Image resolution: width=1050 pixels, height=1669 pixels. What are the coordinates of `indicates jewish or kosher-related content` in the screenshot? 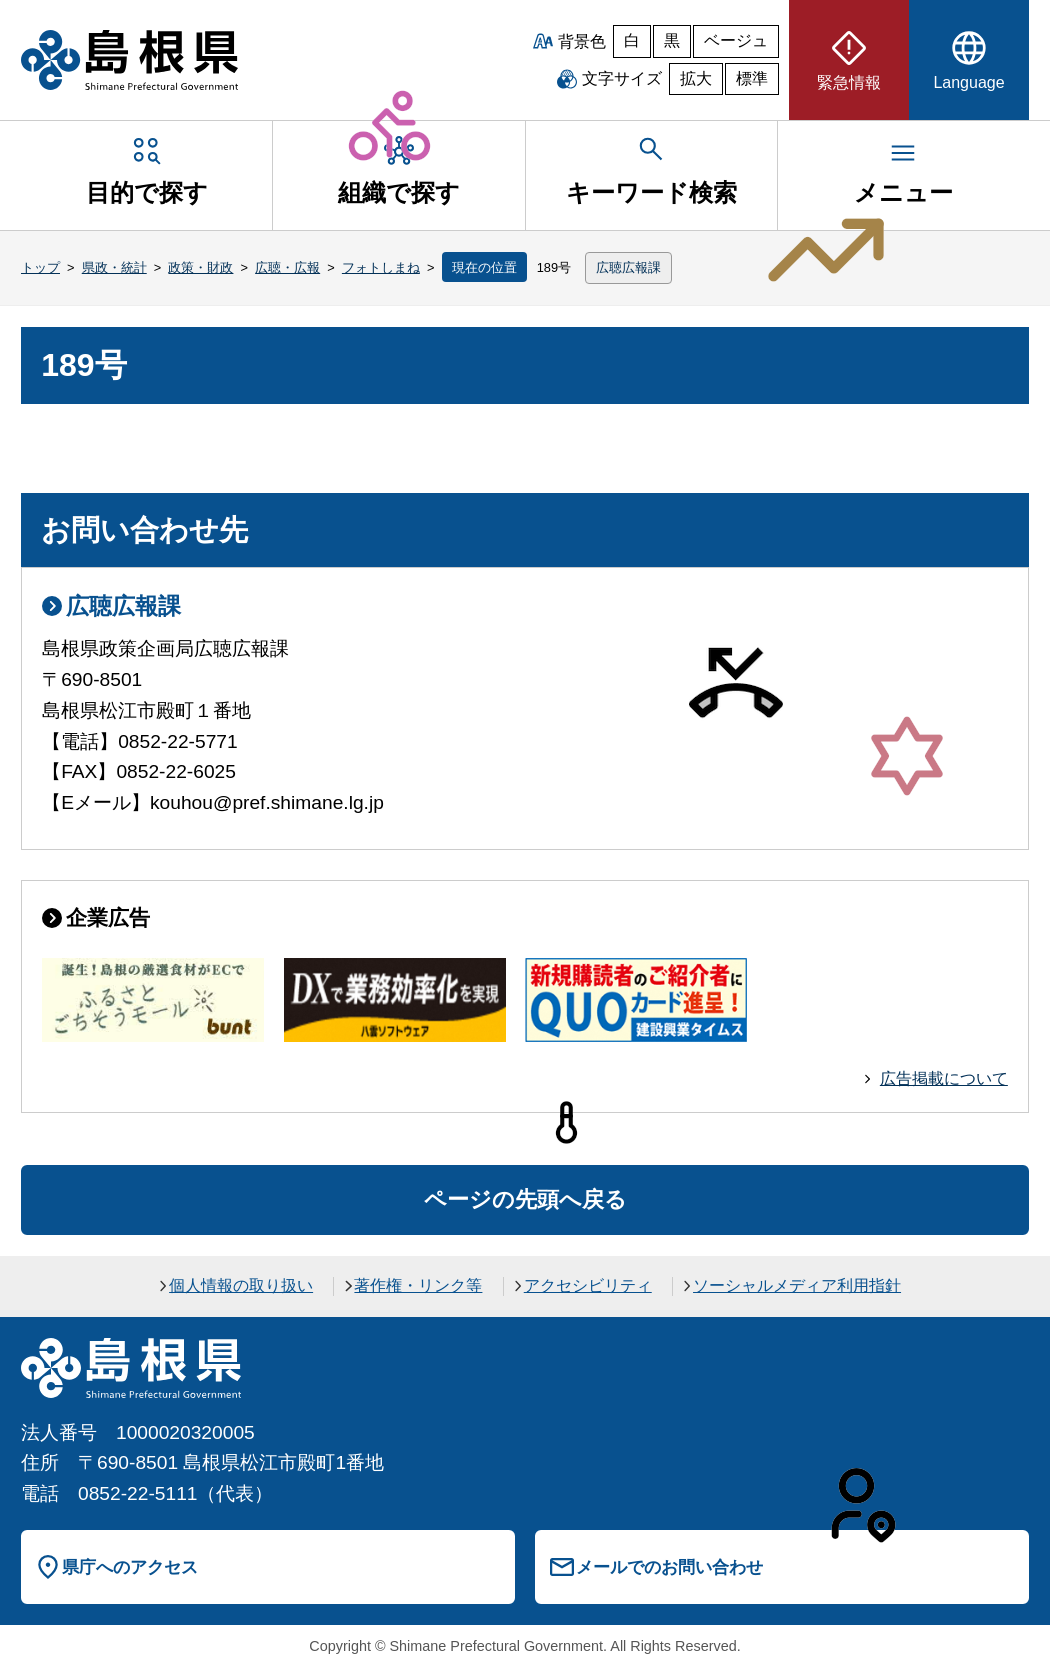 It's located at (907, 756).